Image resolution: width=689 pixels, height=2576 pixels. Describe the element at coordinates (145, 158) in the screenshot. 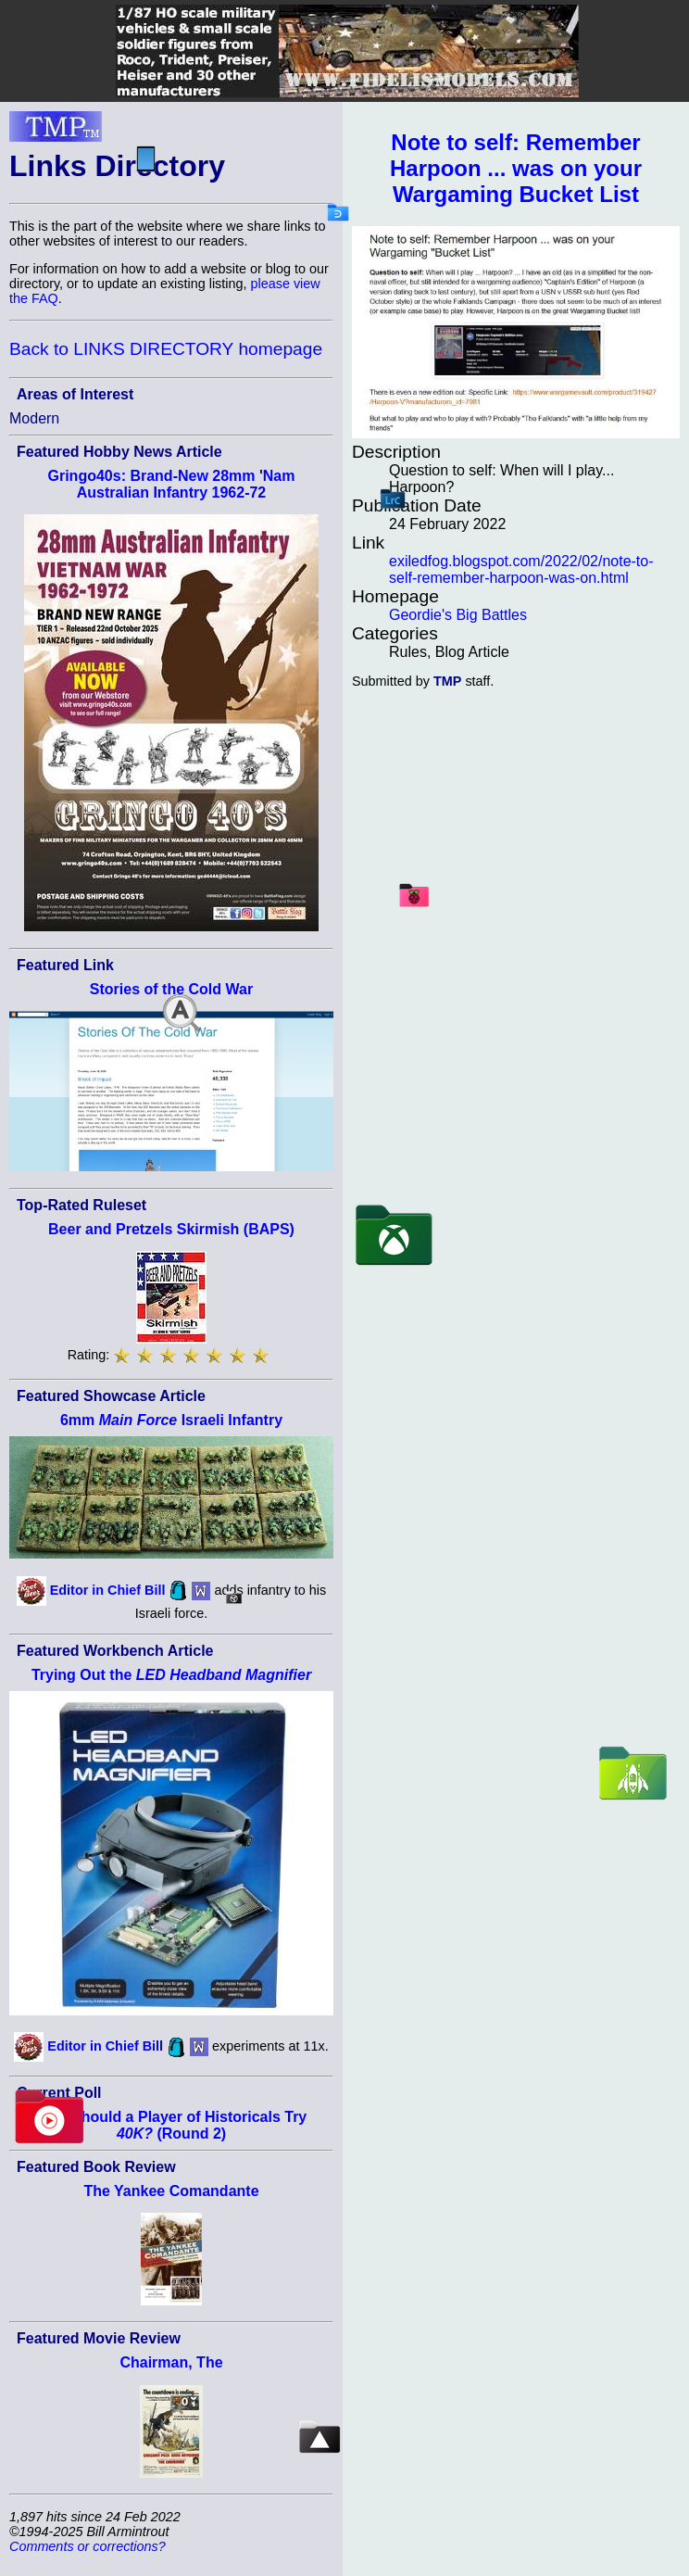

I see `iPad Pro with cellular connectivity in device list` at that location.